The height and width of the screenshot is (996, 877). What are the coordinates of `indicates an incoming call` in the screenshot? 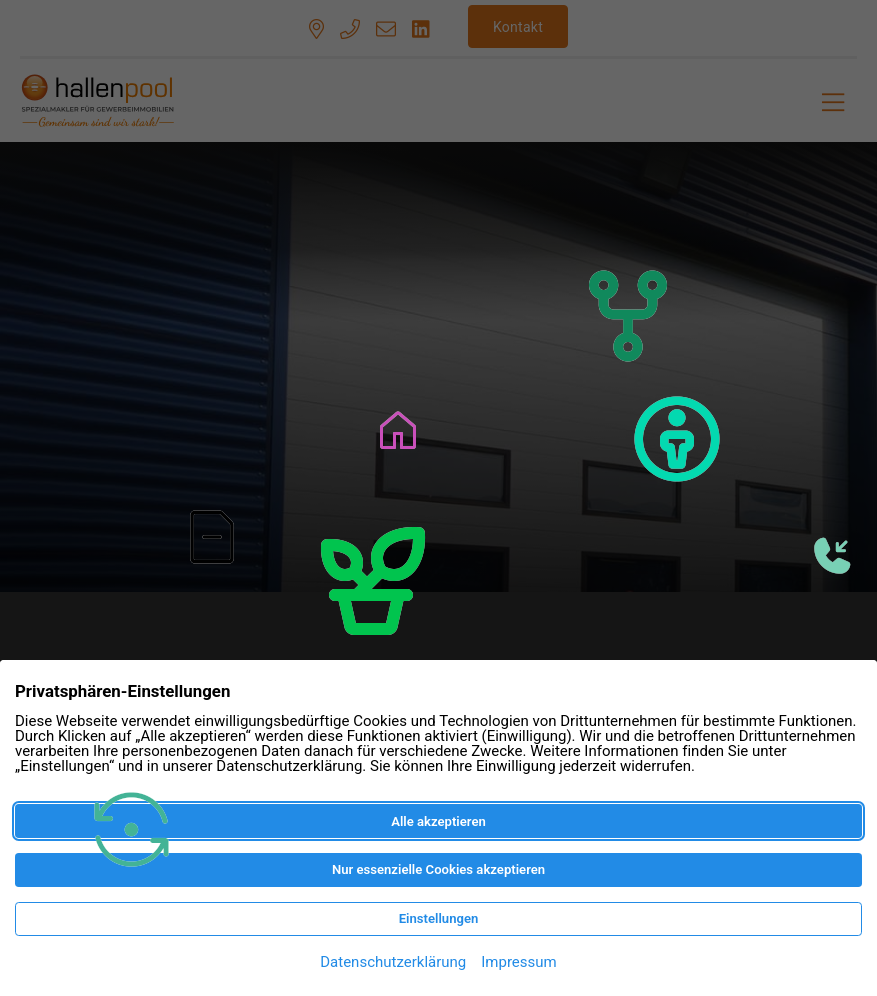 It's located at (833, 555).